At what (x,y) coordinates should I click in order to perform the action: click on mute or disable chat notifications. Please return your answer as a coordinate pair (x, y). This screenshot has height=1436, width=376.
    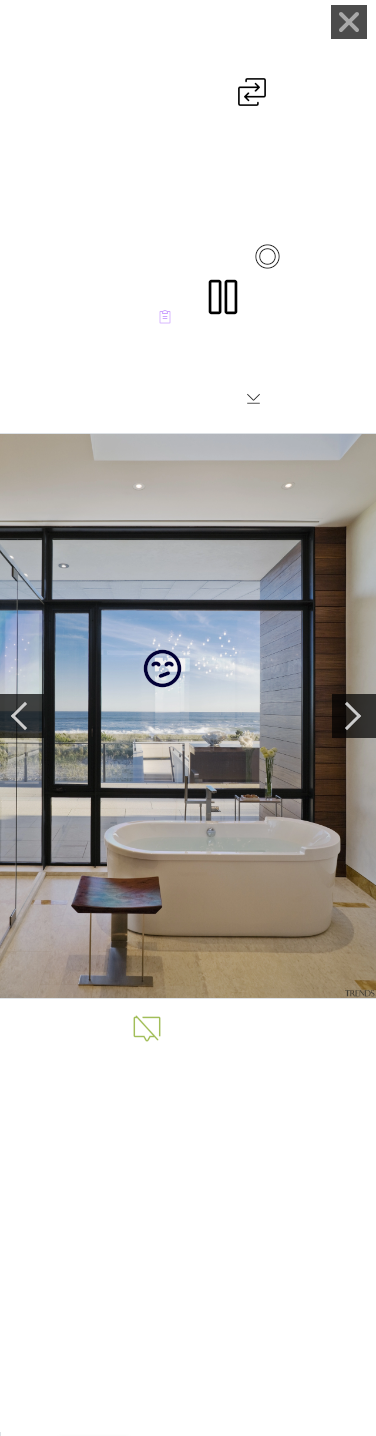
    Looking at the image, I should click on (147, 1028).